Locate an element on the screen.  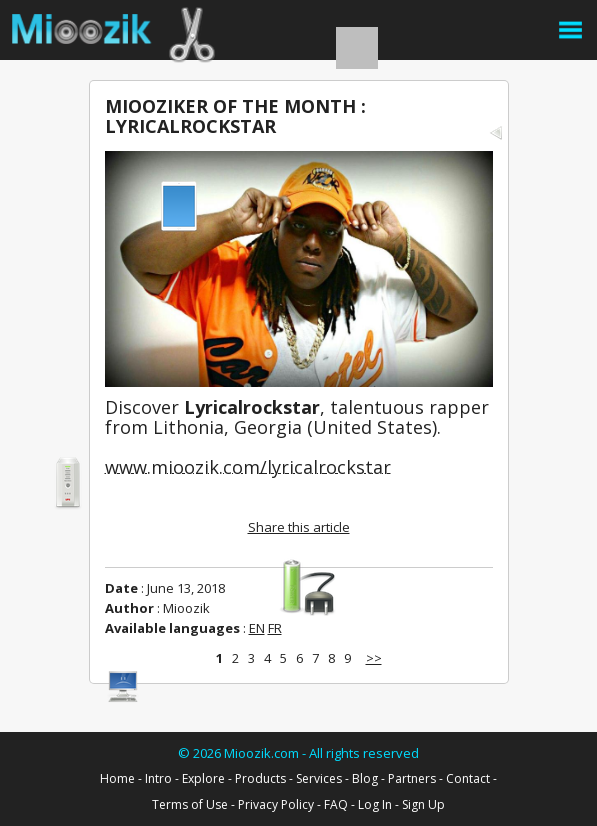
stop media playback is located at coordinates (357, 48).